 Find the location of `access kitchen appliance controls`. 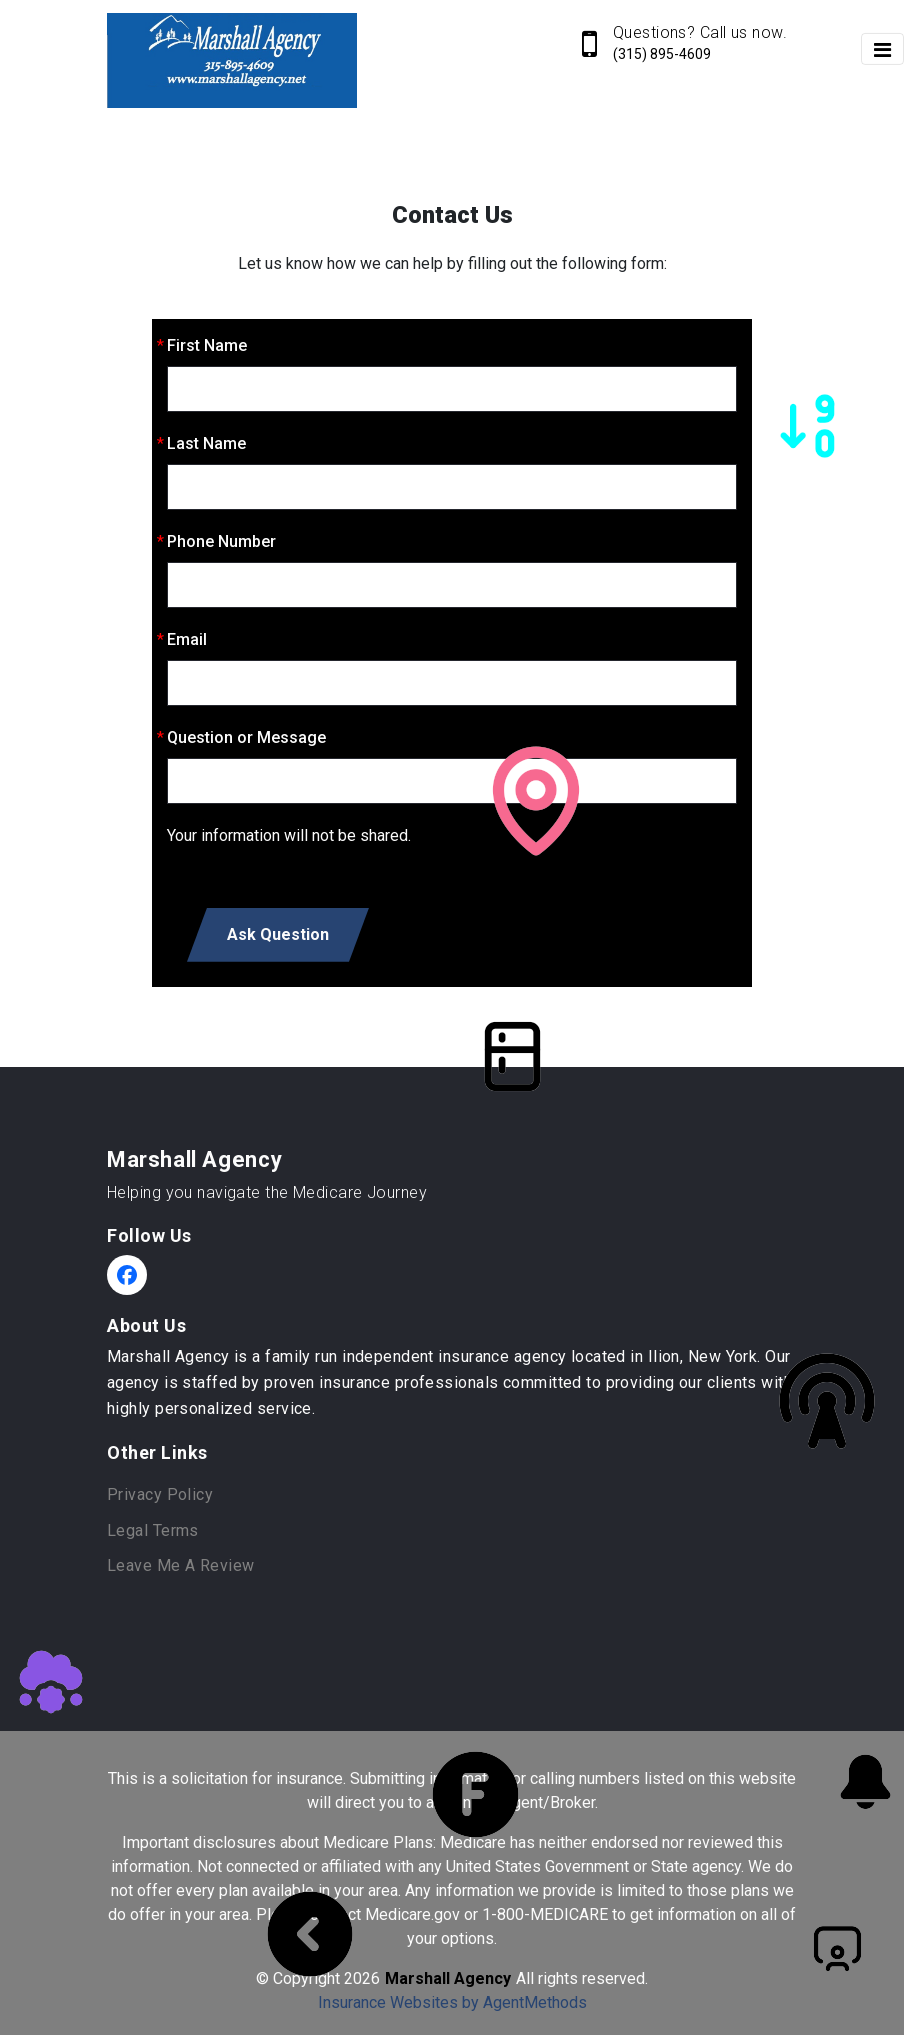

access kitchen appliance controls is located at coordinates (512, 1056).